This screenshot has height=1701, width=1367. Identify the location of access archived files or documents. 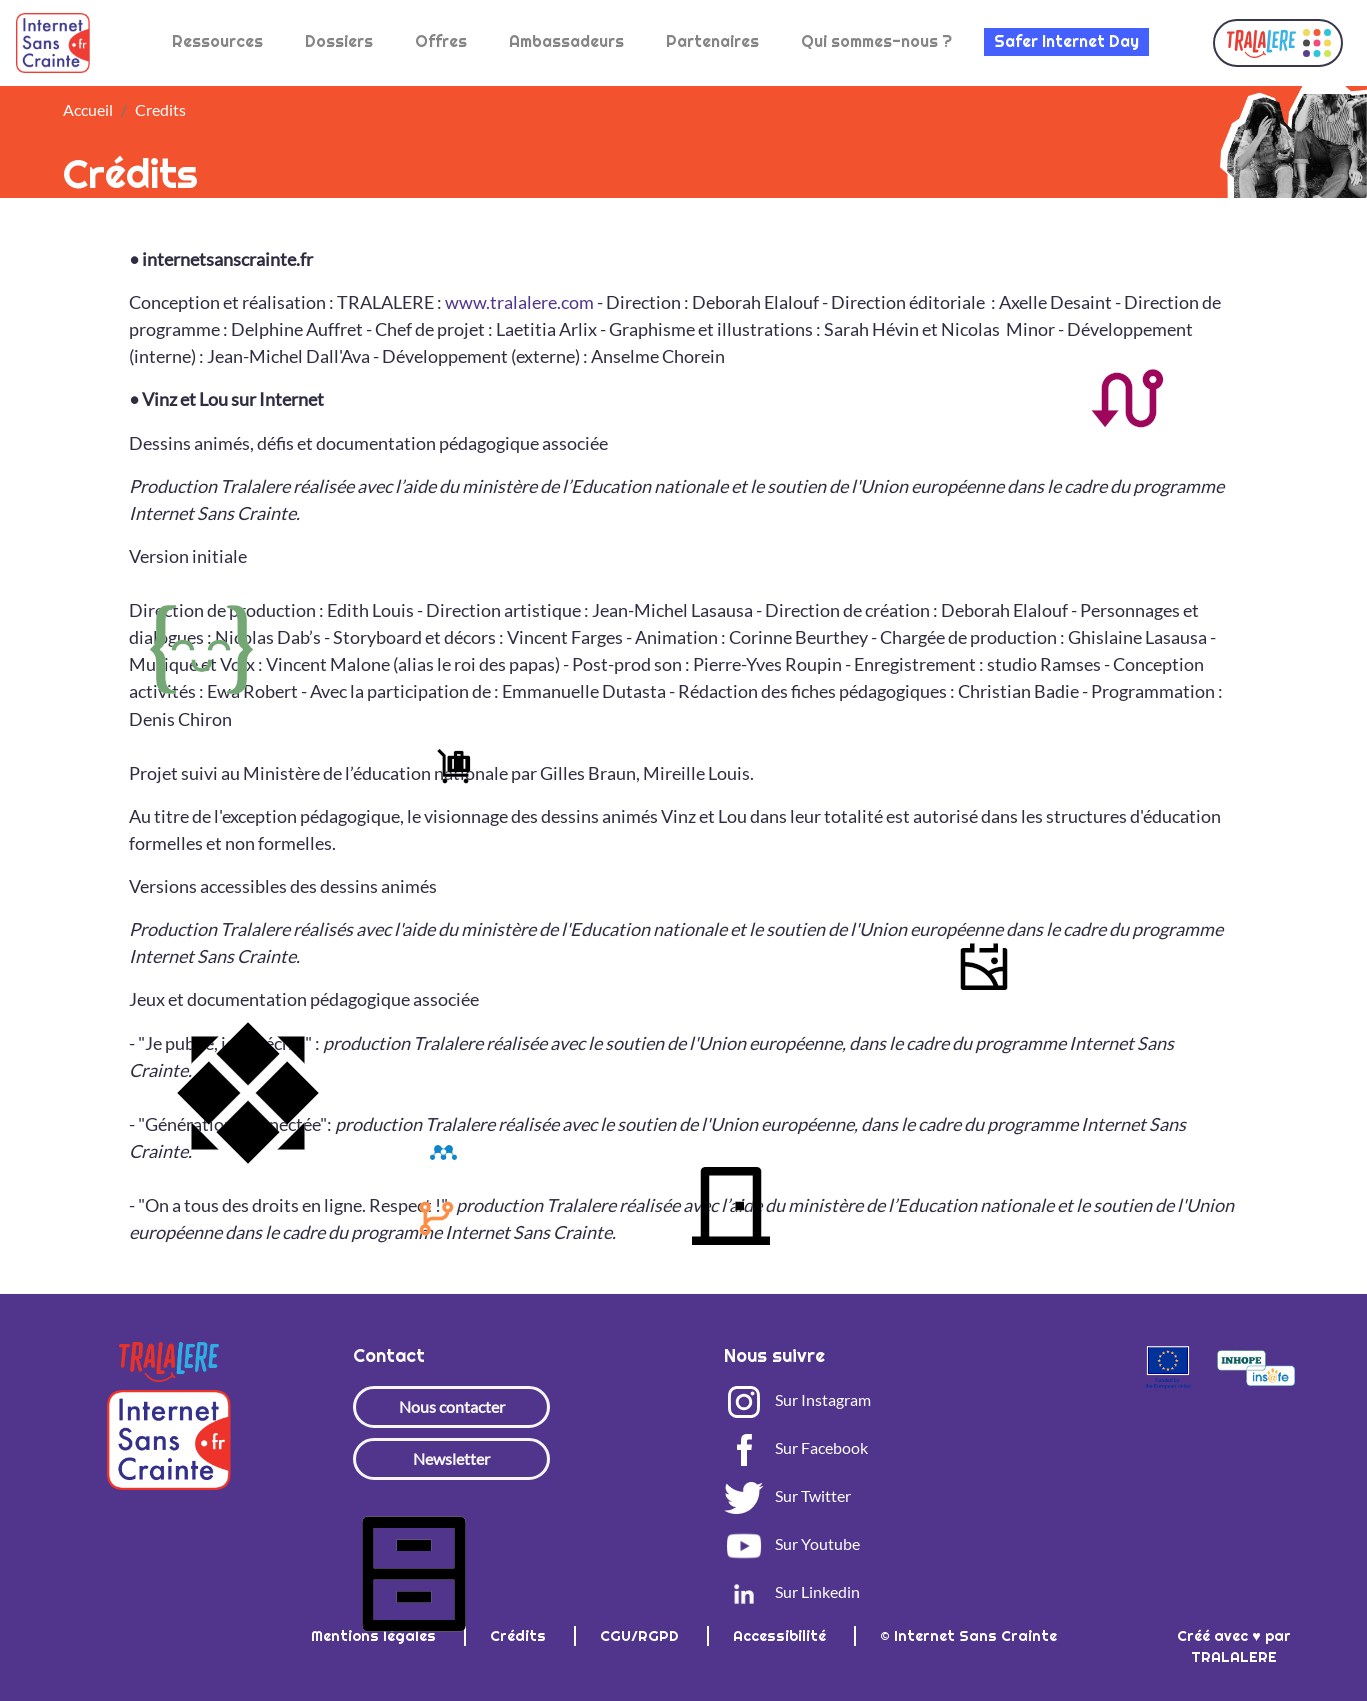
(414, 1574).